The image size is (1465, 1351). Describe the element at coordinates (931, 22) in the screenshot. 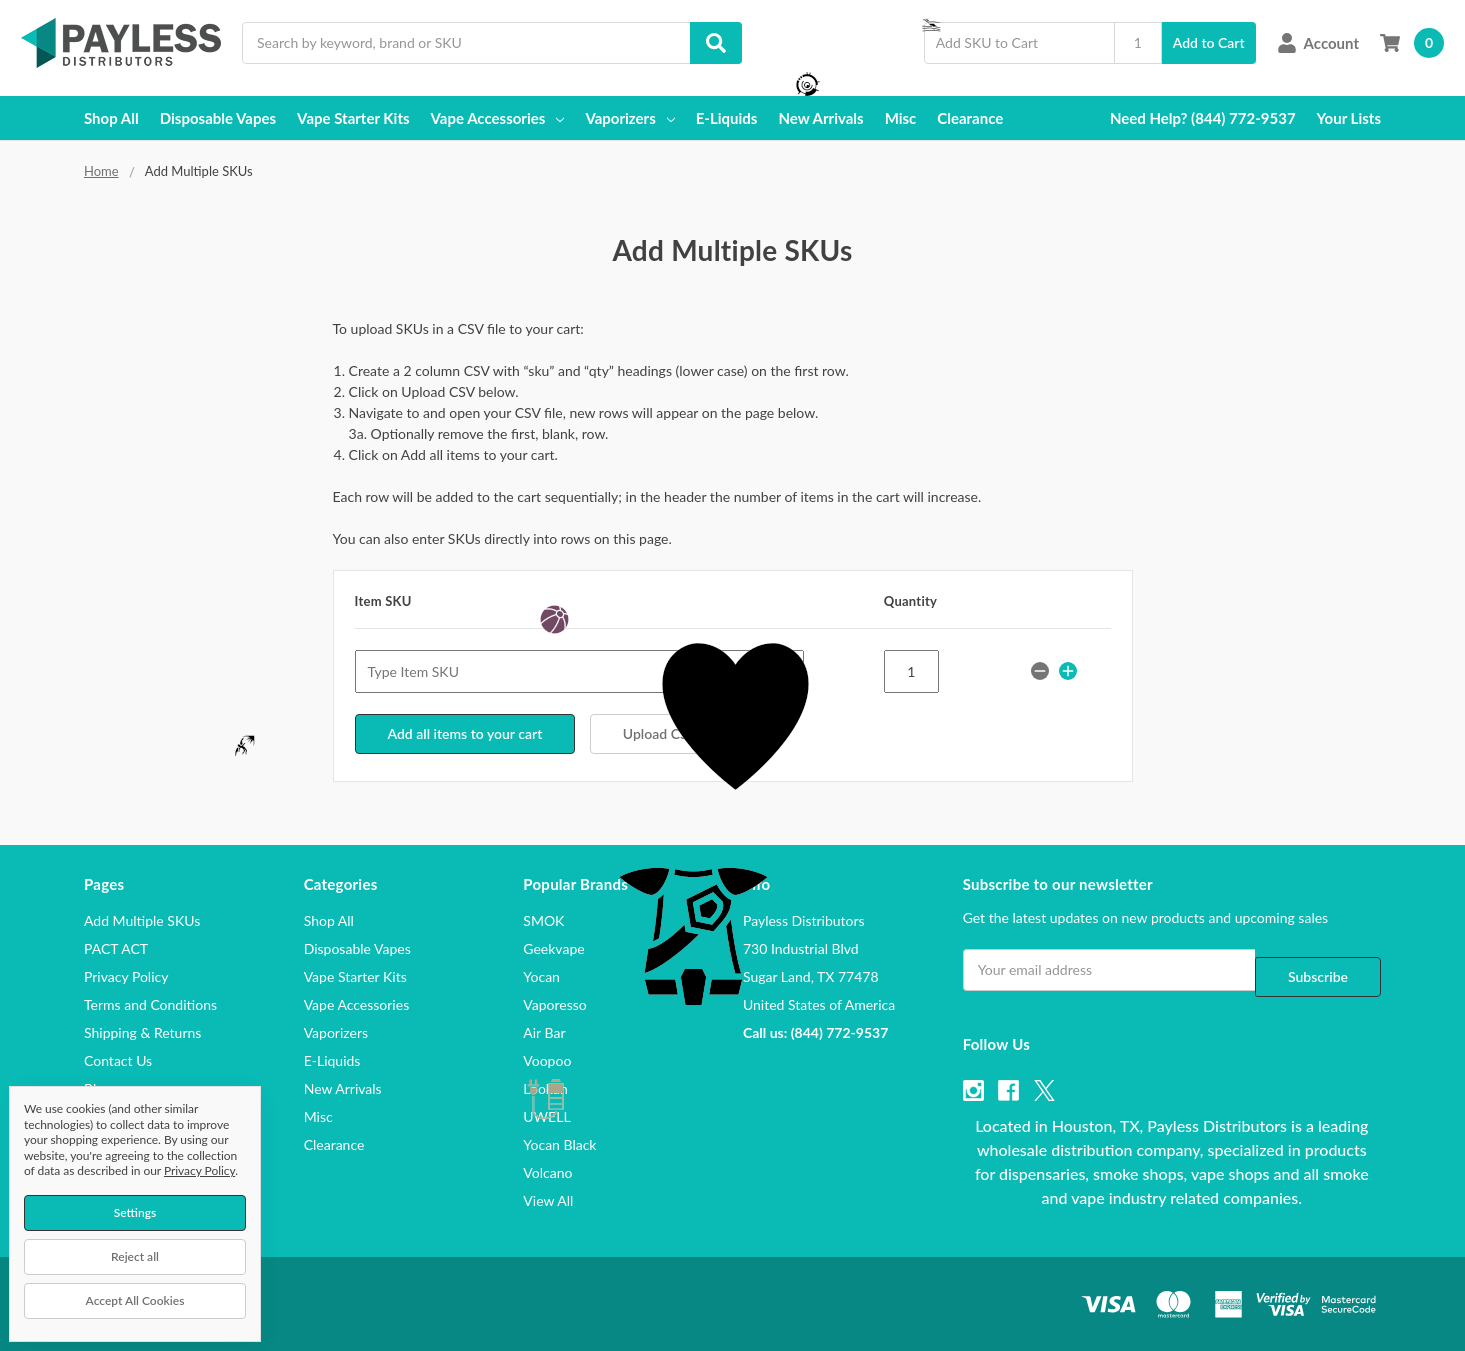

I see `farming or agriculture tool indicator` at that location.